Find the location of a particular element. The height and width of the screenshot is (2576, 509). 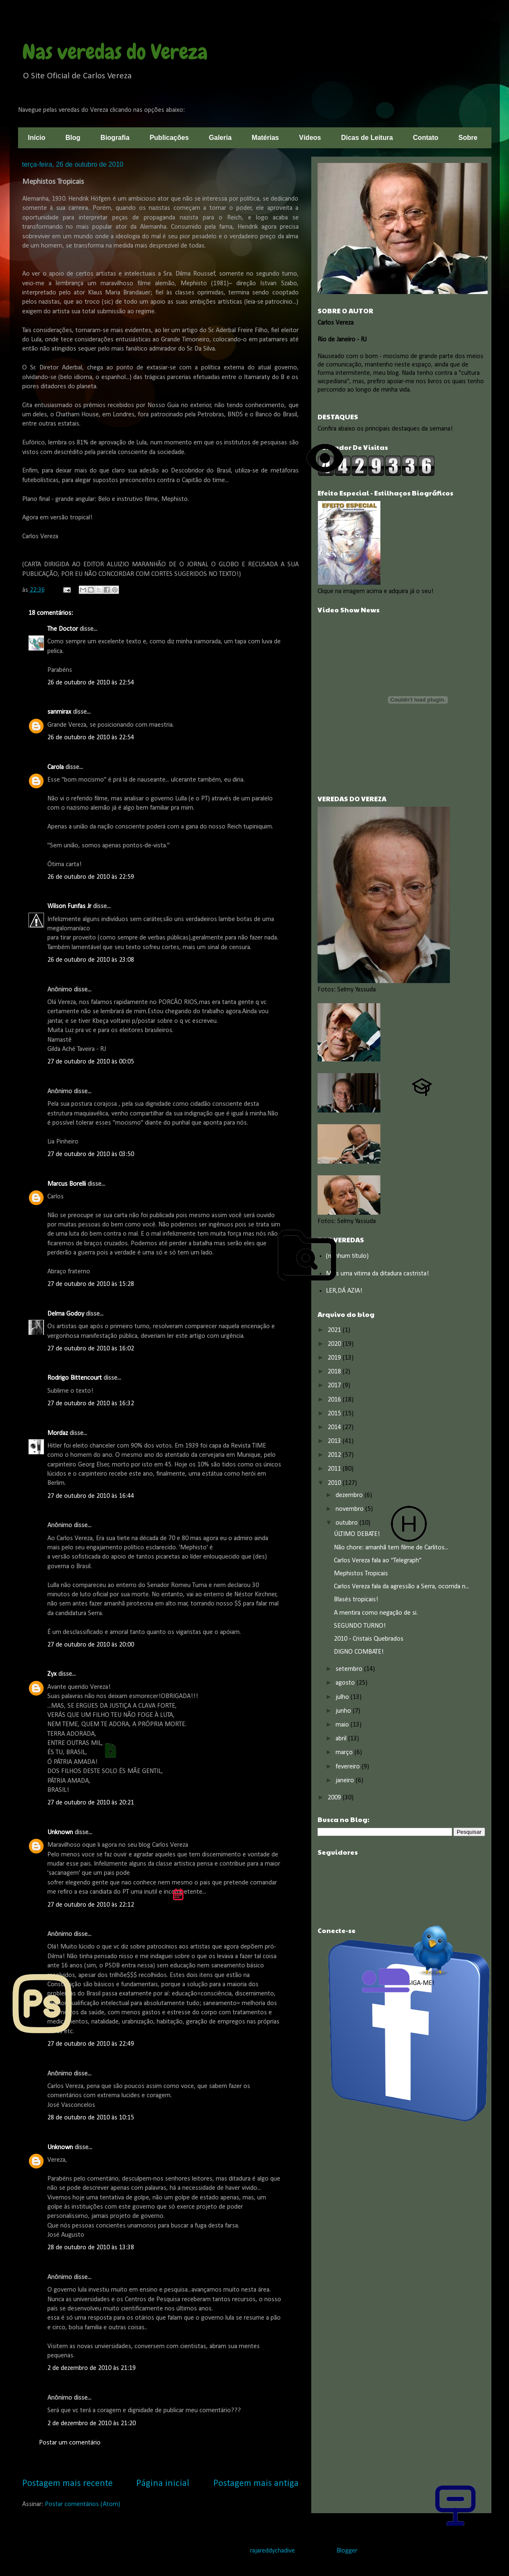

access education or learning resources is located at coordinates (422, 1087).